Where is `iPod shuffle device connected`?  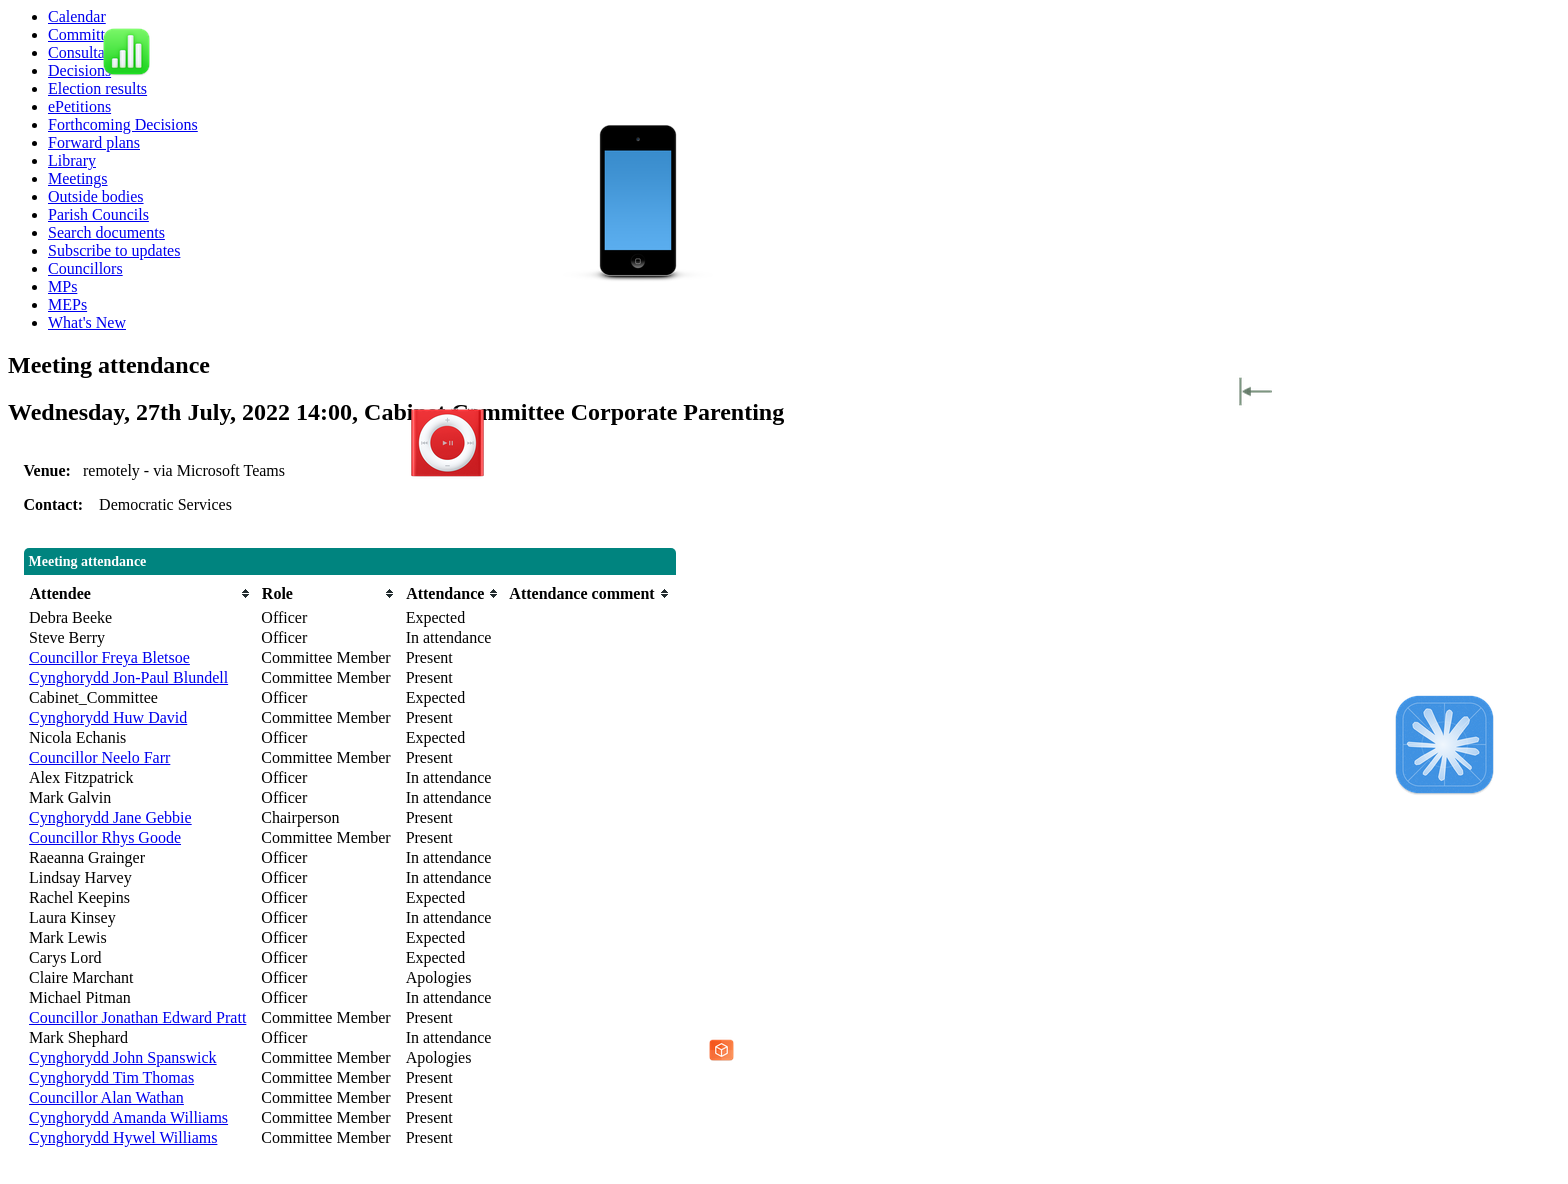
iPod shuffle device connected is located at coordinates (447, 442).